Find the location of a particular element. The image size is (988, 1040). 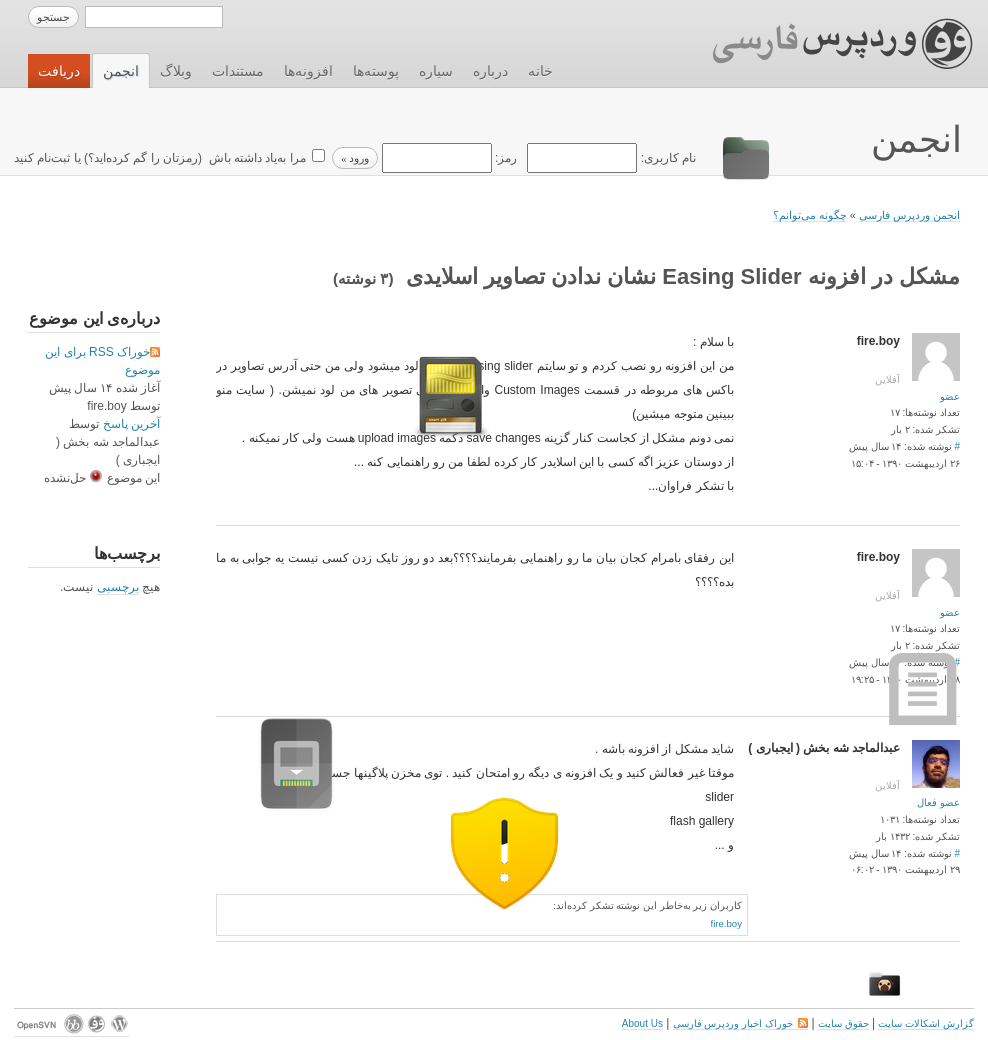

drop files here to add to folder is located at coordinates (746, 158).